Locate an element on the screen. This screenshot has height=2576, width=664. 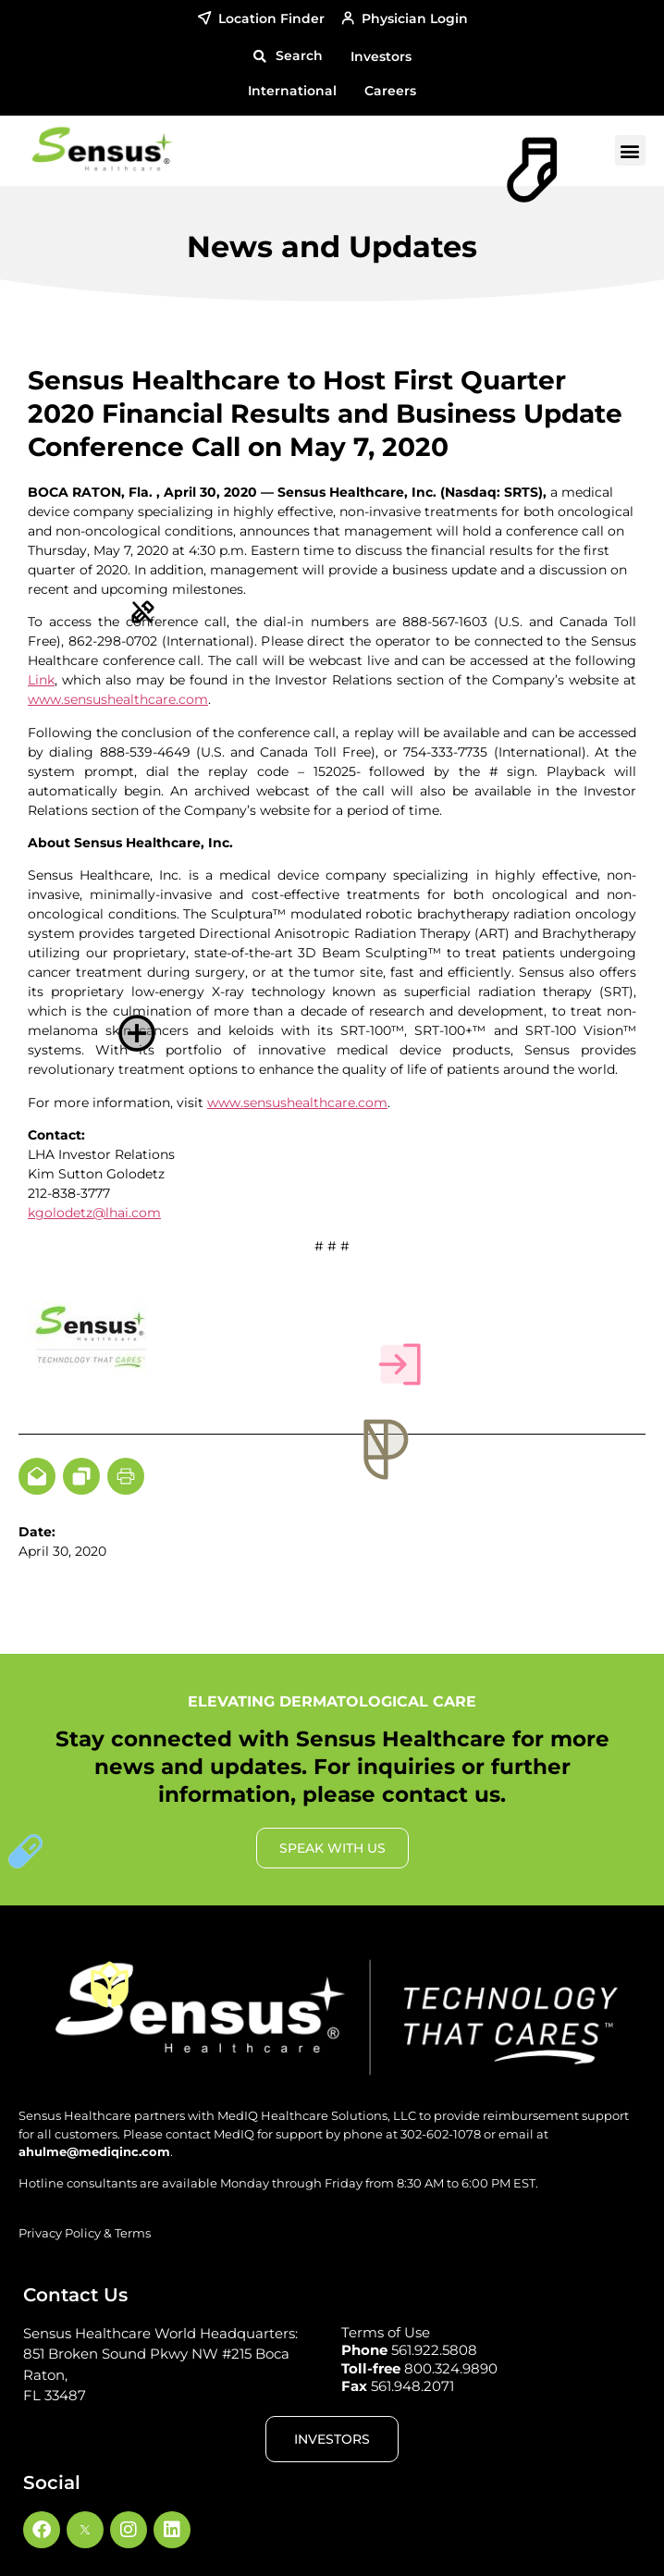
editing is disabled or unavailable is located at coordinates (142, 612).